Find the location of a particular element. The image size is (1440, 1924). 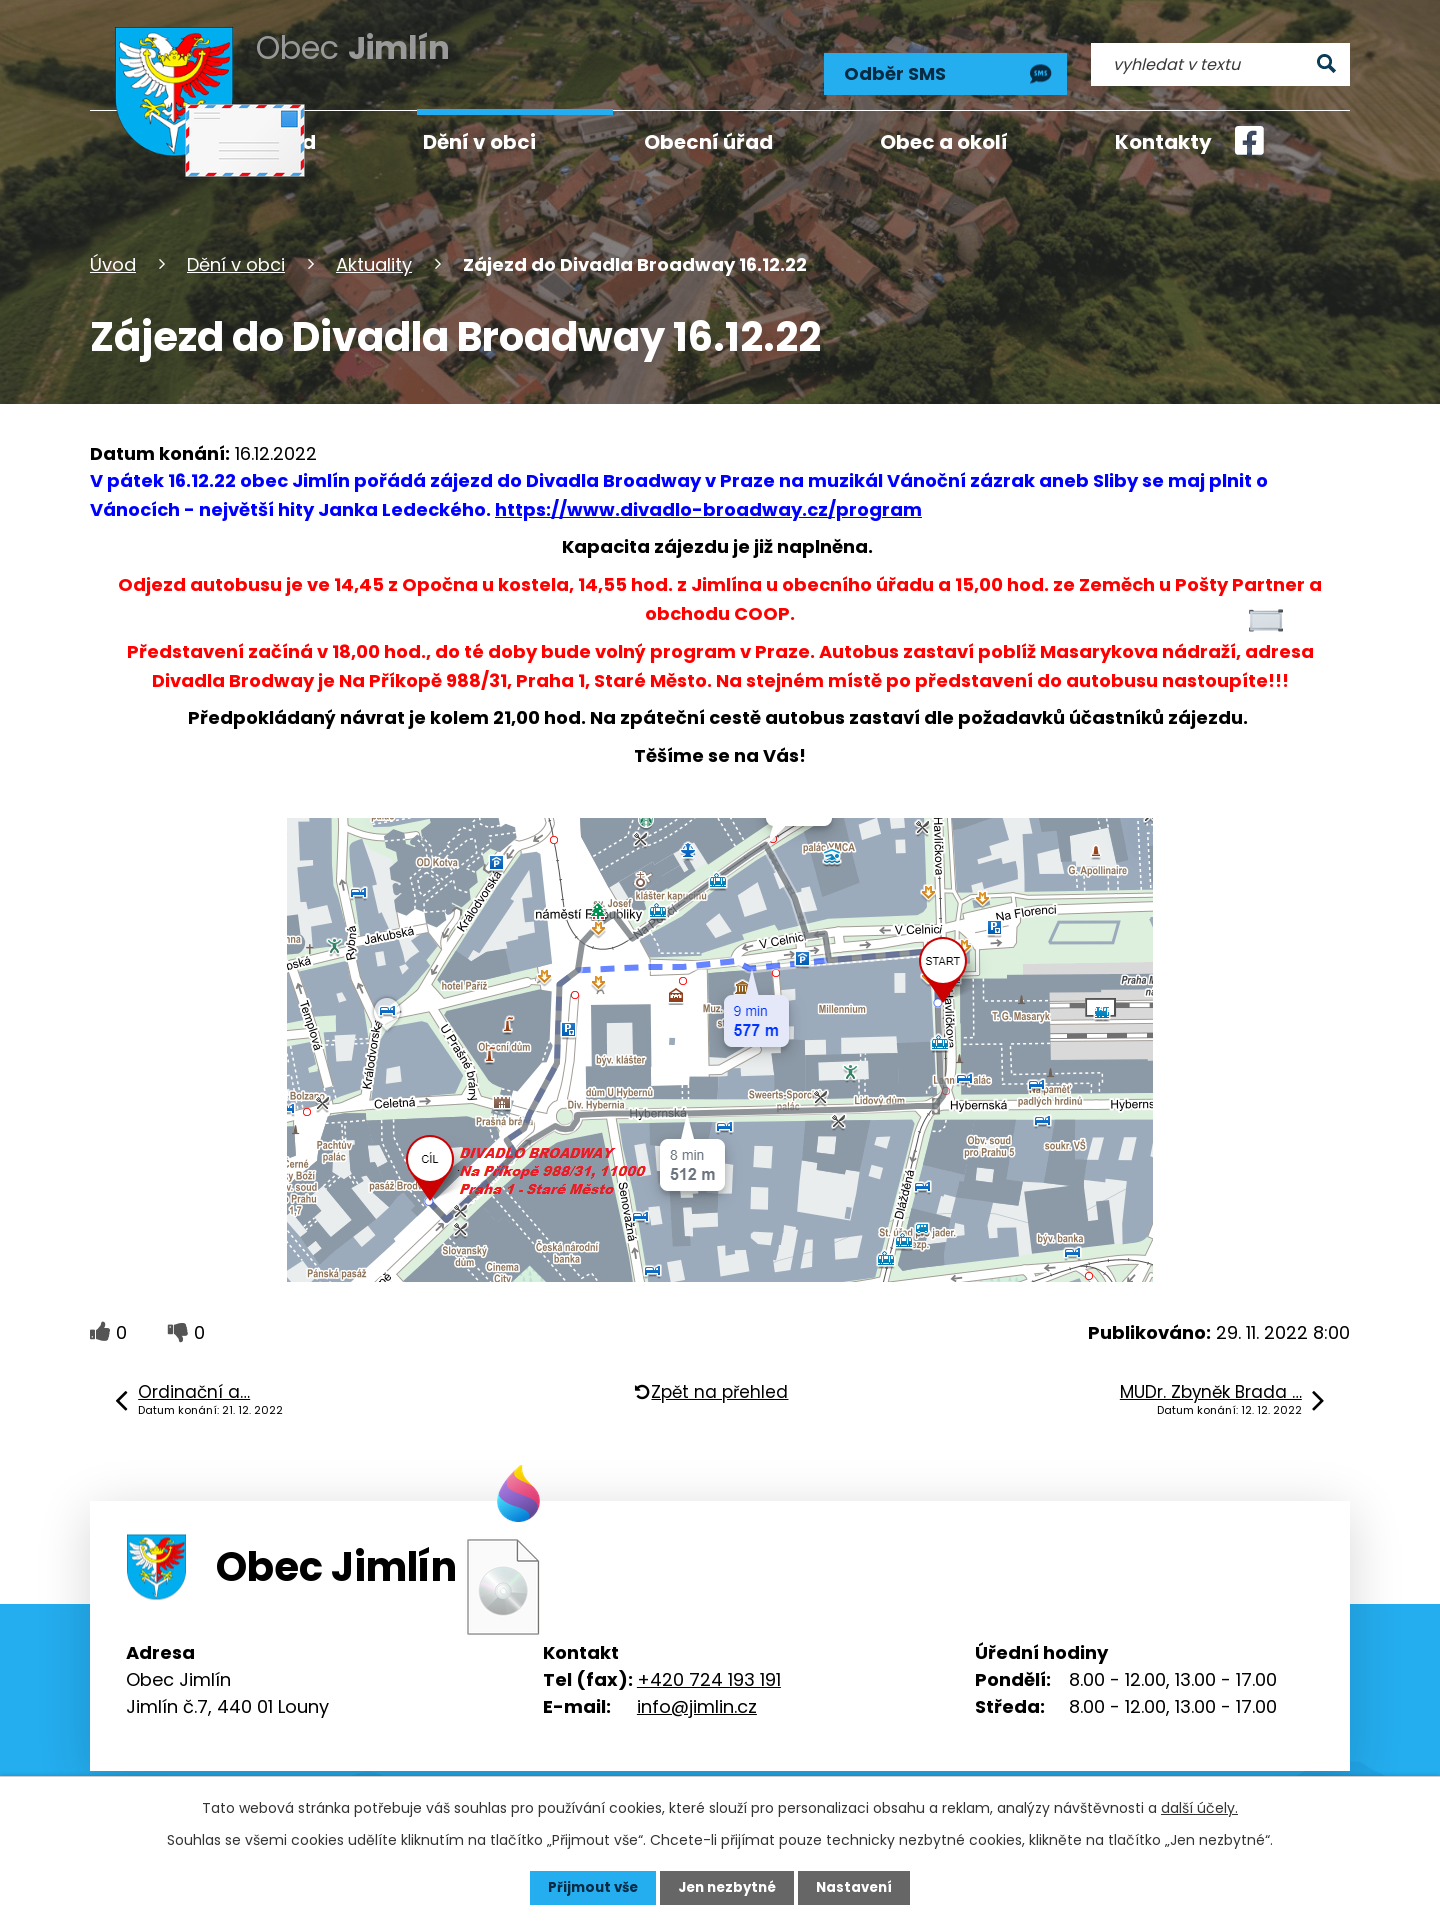

access your inbox or email is located at coordinates (245, 141).